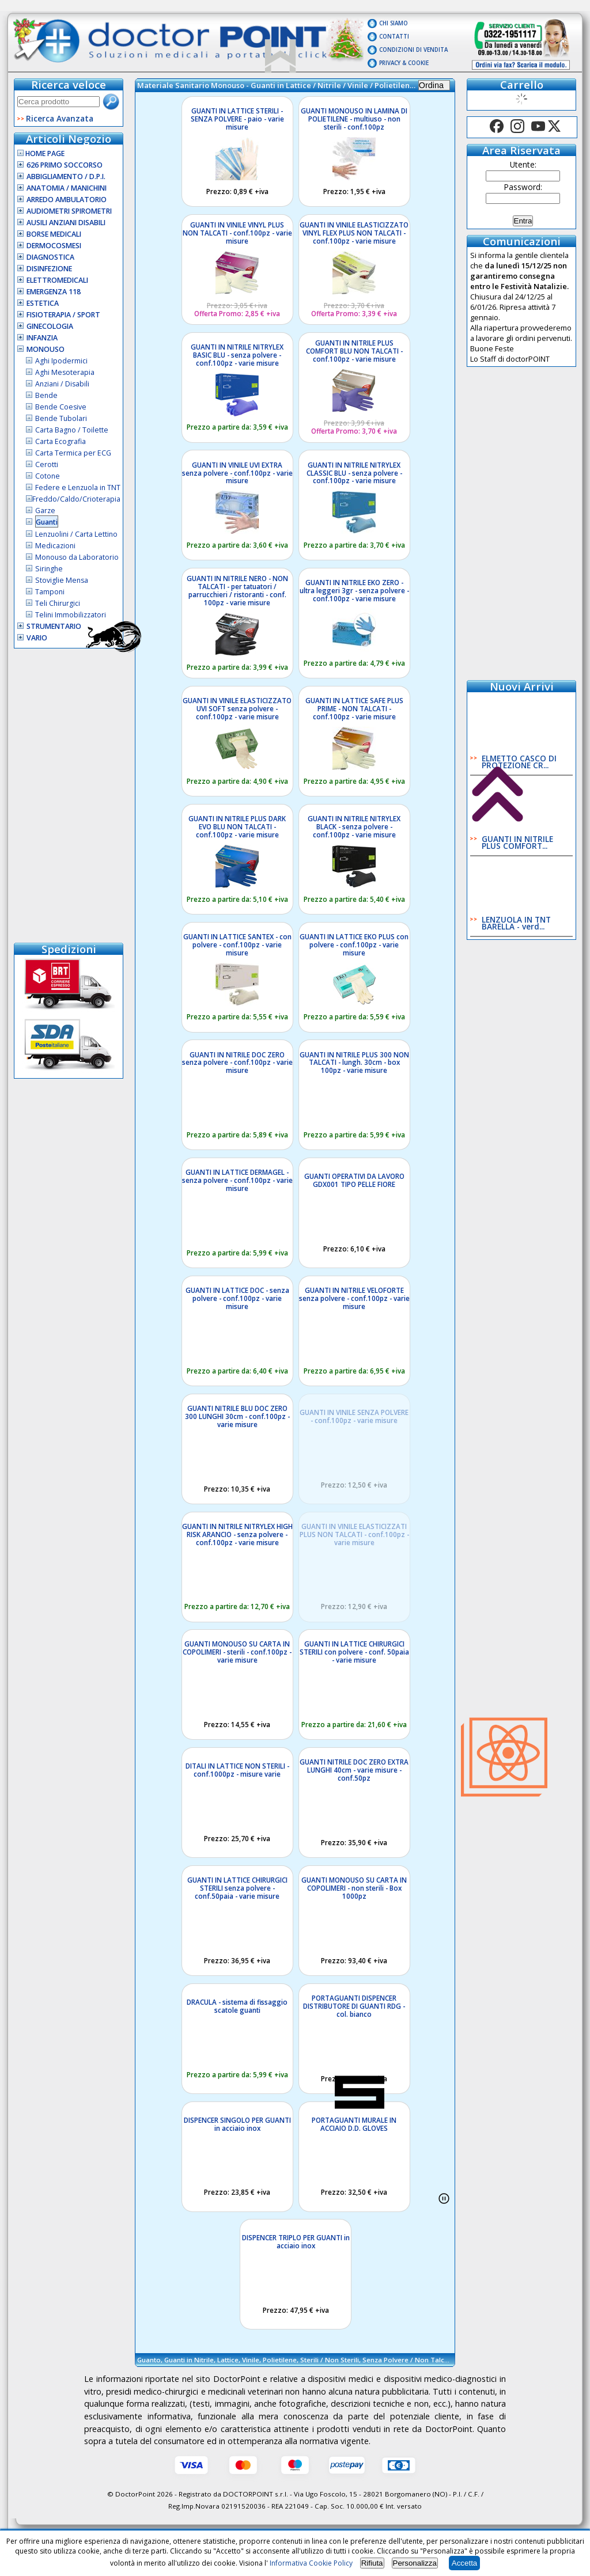 Image resolution: width=590 pixels, height=2576 pixels. I want to click on scroll to top of page, so click(497, 796).